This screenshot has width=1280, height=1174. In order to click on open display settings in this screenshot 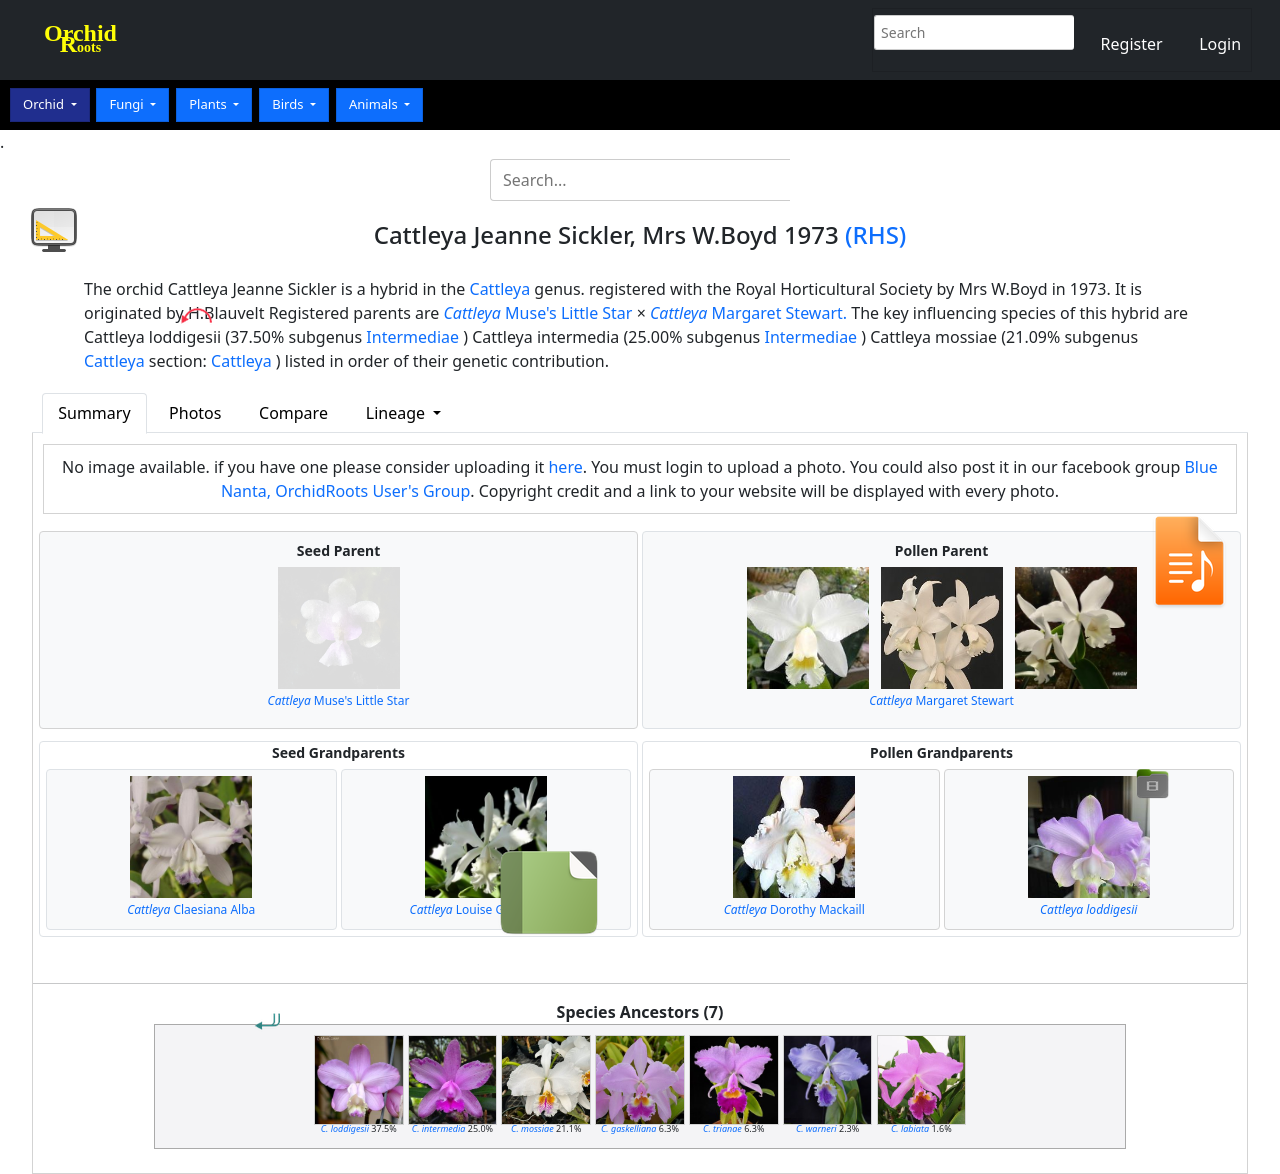, I will do `click(54, 230)`.